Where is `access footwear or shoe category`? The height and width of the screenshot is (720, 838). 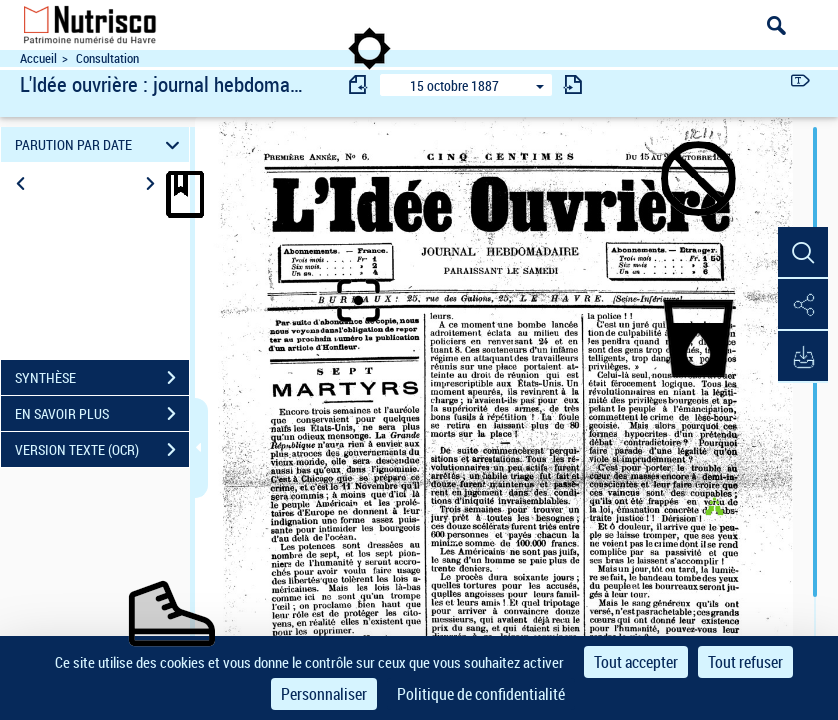 access footwear or shoe category is located at coordinates (167, 616).